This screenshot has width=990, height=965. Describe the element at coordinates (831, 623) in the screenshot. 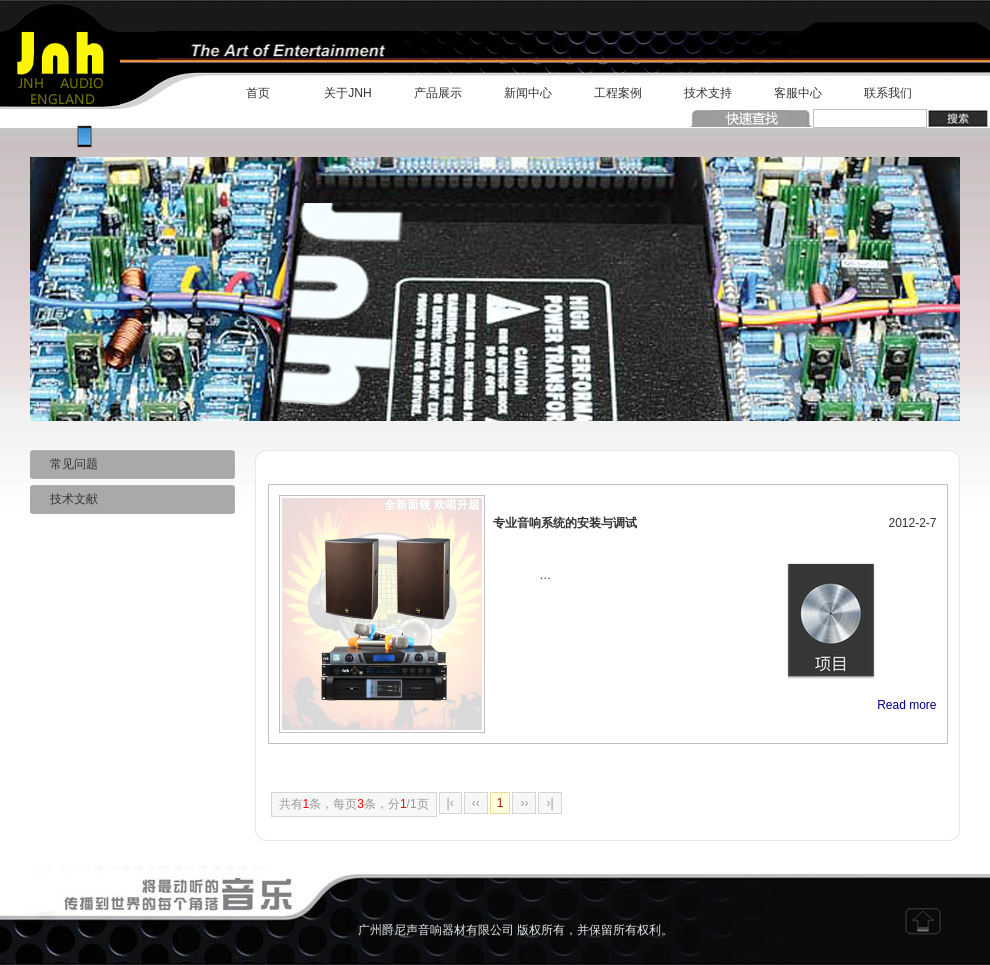

I see `open a Logic Pro project file` at that location.